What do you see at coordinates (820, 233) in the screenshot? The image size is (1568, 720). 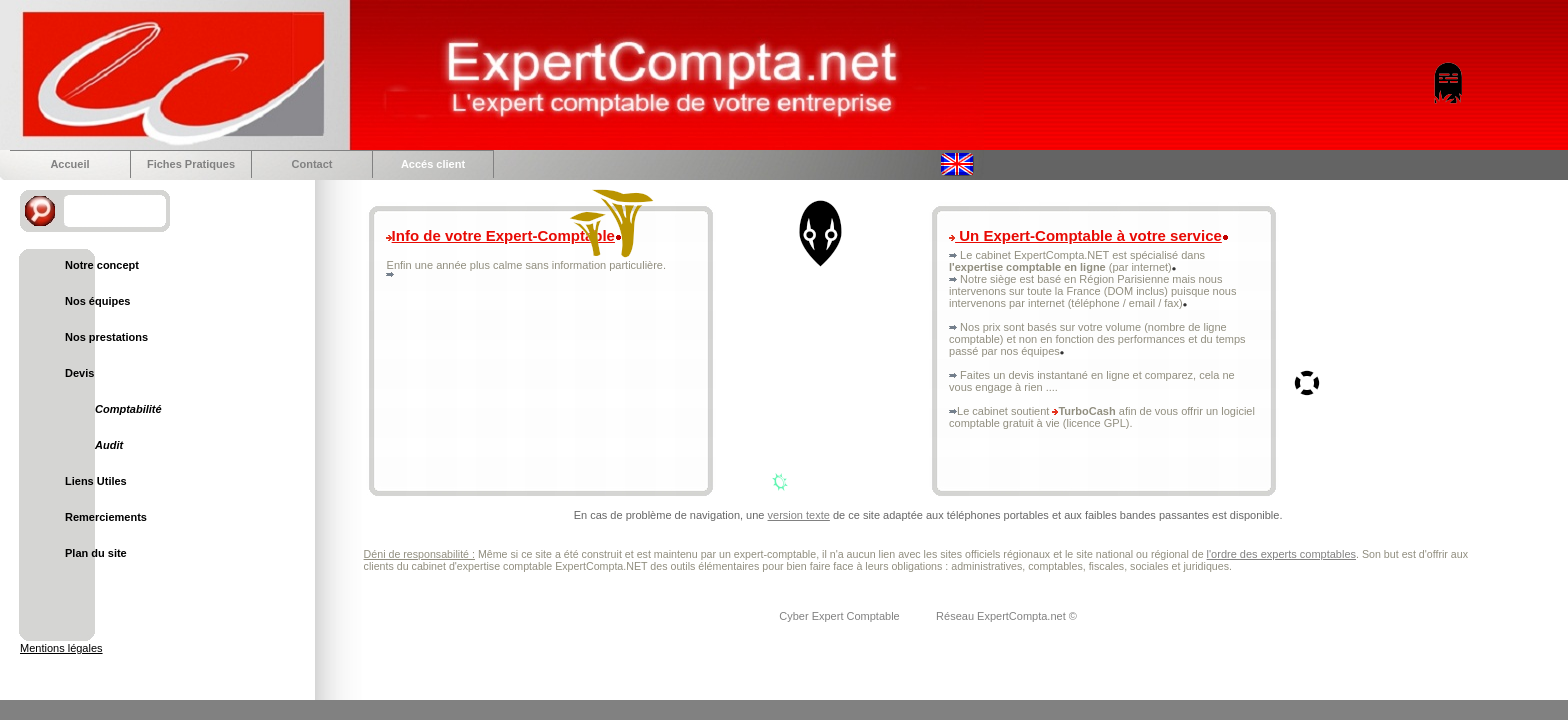 I see `select architect or builder character class` at bounding box center [820, 233].